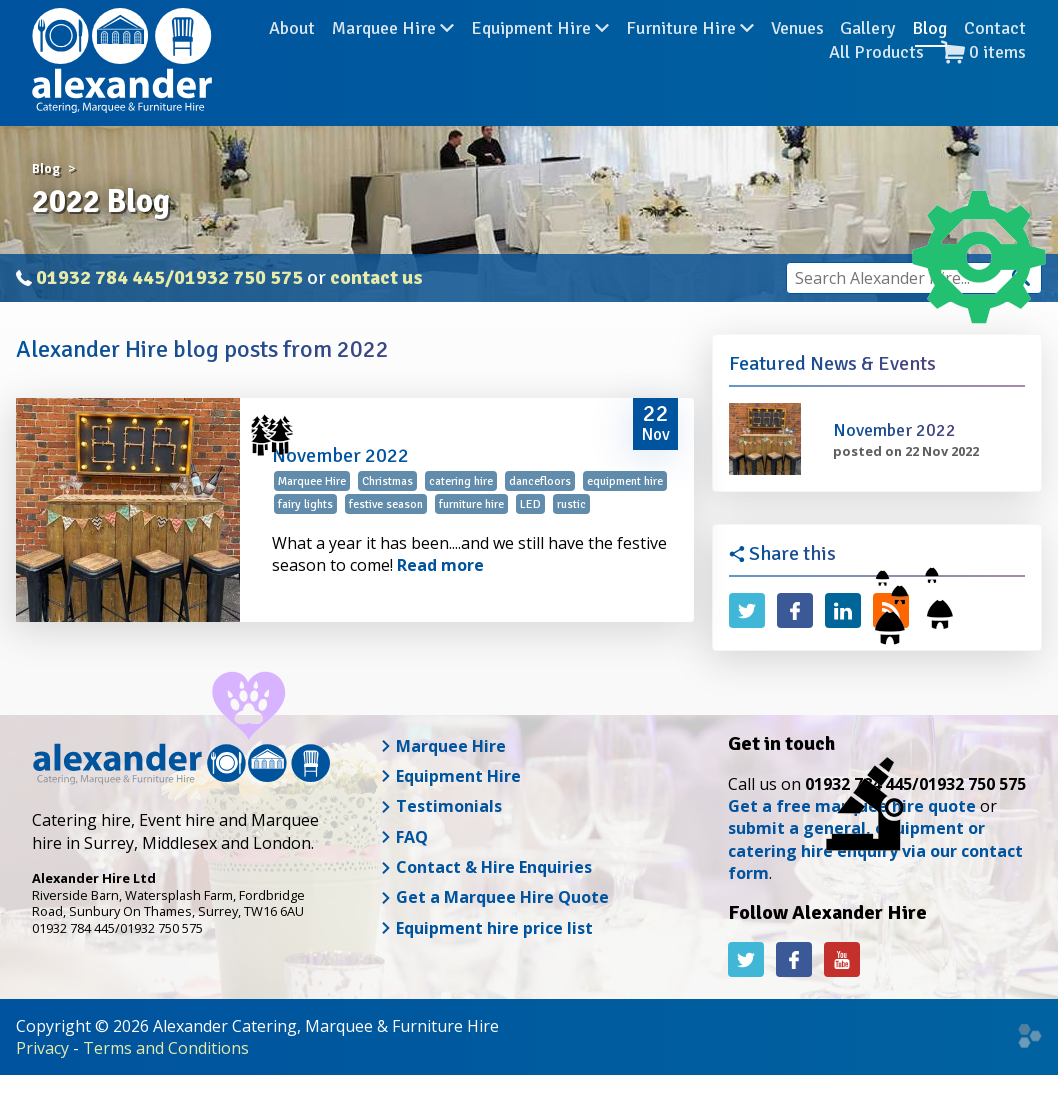 The image size is (1058, 1098). What do you see at coordinates (248, 706) in the screenshot?
I see `favorite or like a pet-related item` at bounding box center [248, 706].